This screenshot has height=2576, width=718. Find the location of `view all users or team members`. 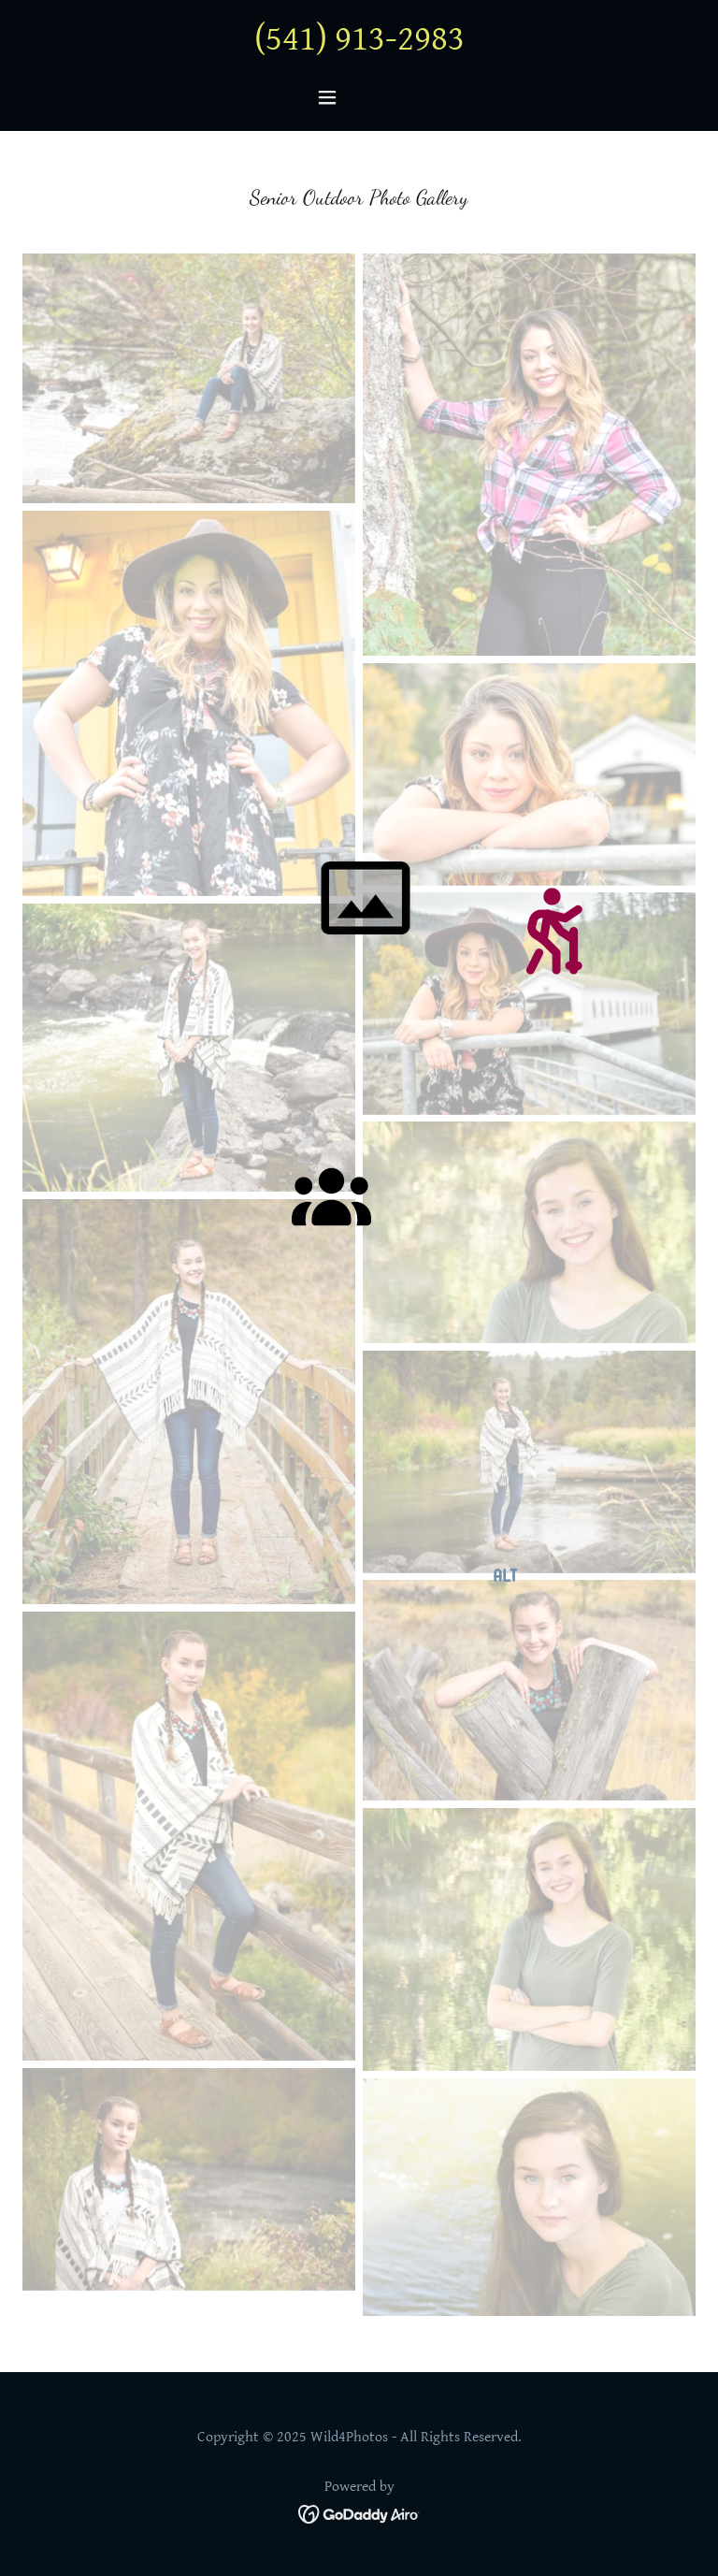

view all users or team members is located at coordinates (331, 1197).